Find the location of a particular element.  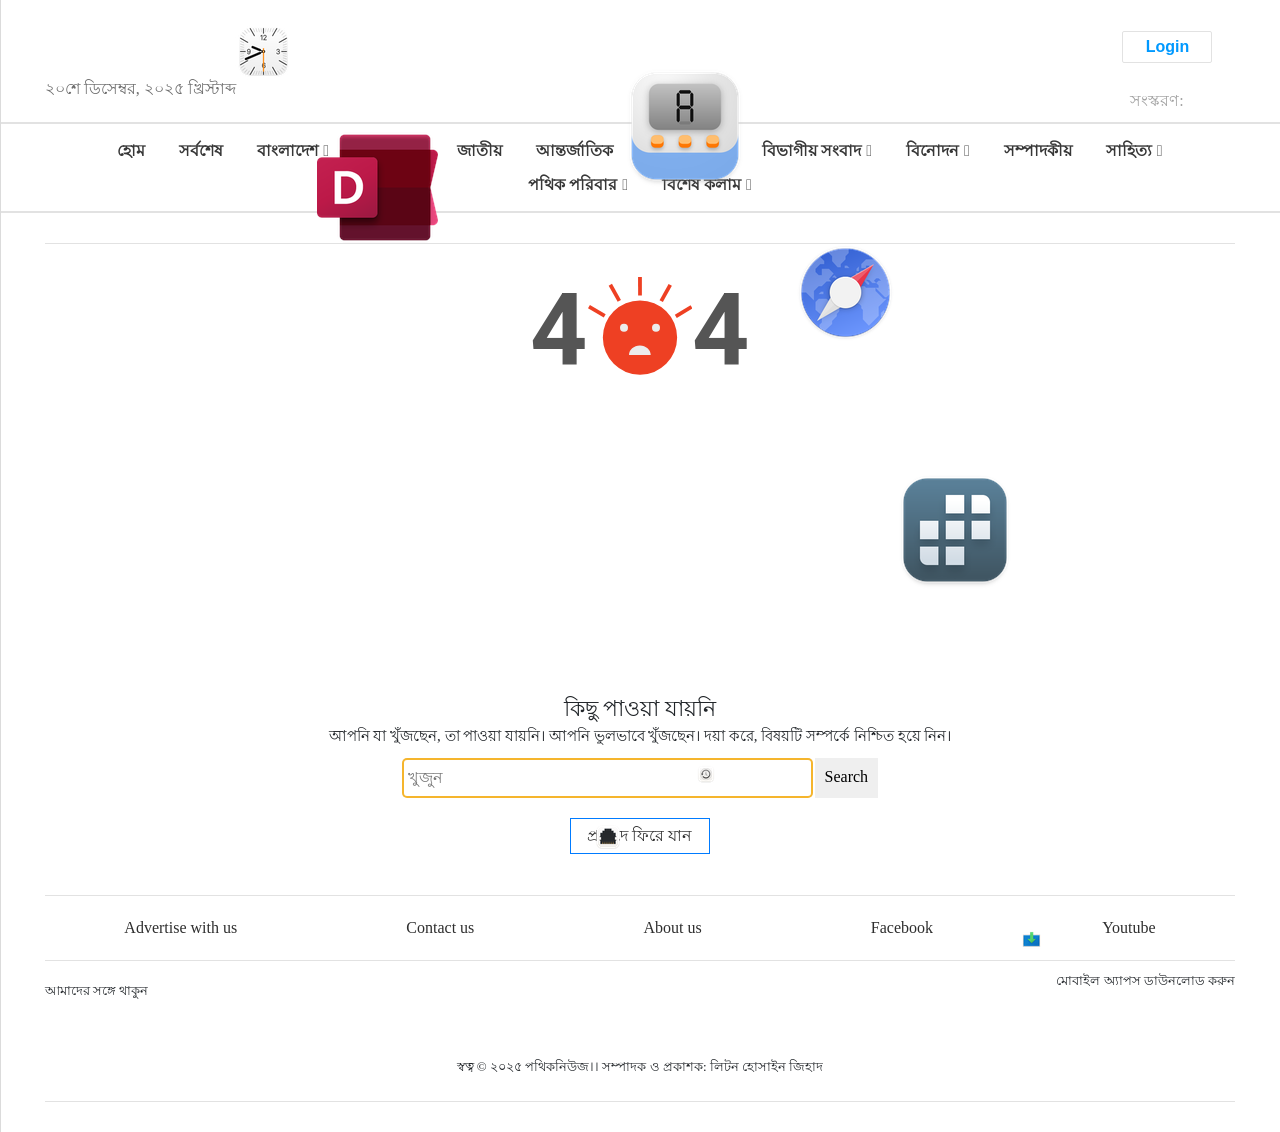

open date and time settings is located at coordinates (263, 51).